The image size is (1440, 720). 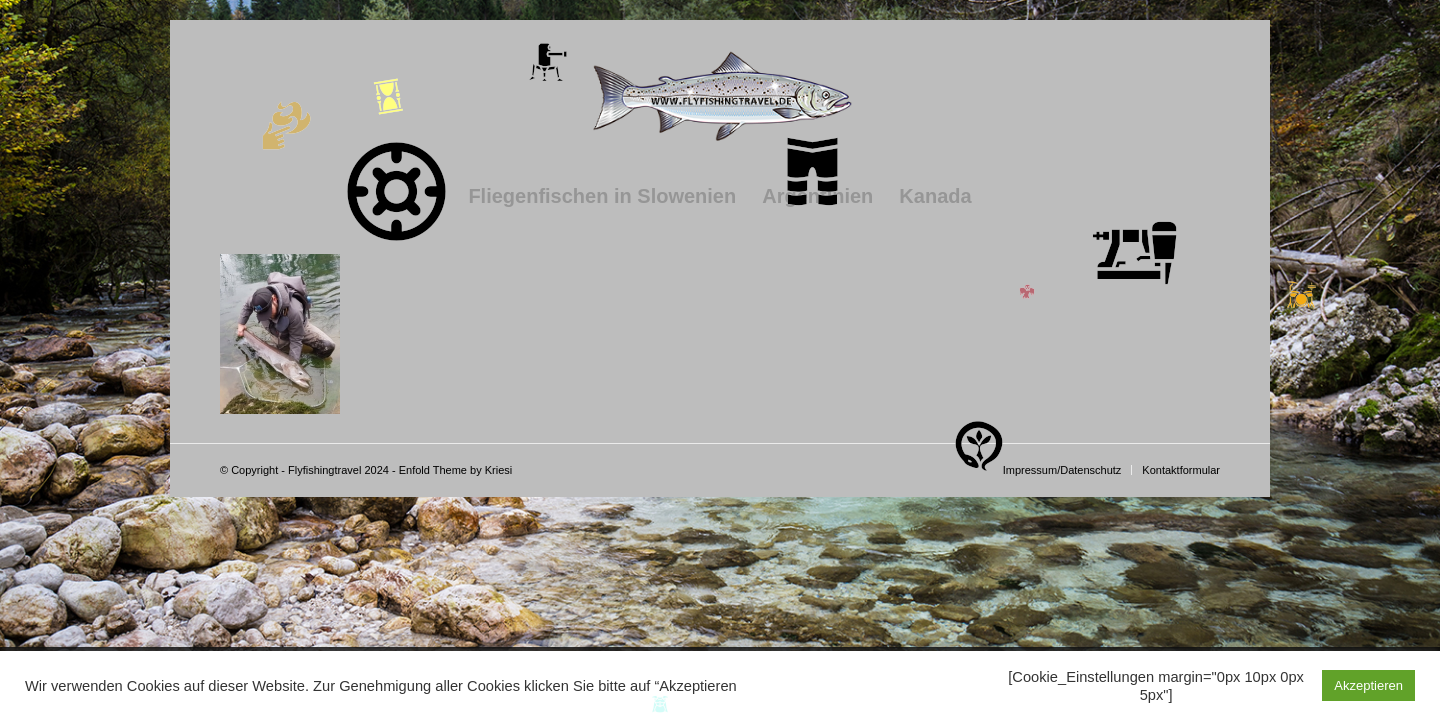 I want to click on access drum or percussion instruments, so click(x=1301, y=293).